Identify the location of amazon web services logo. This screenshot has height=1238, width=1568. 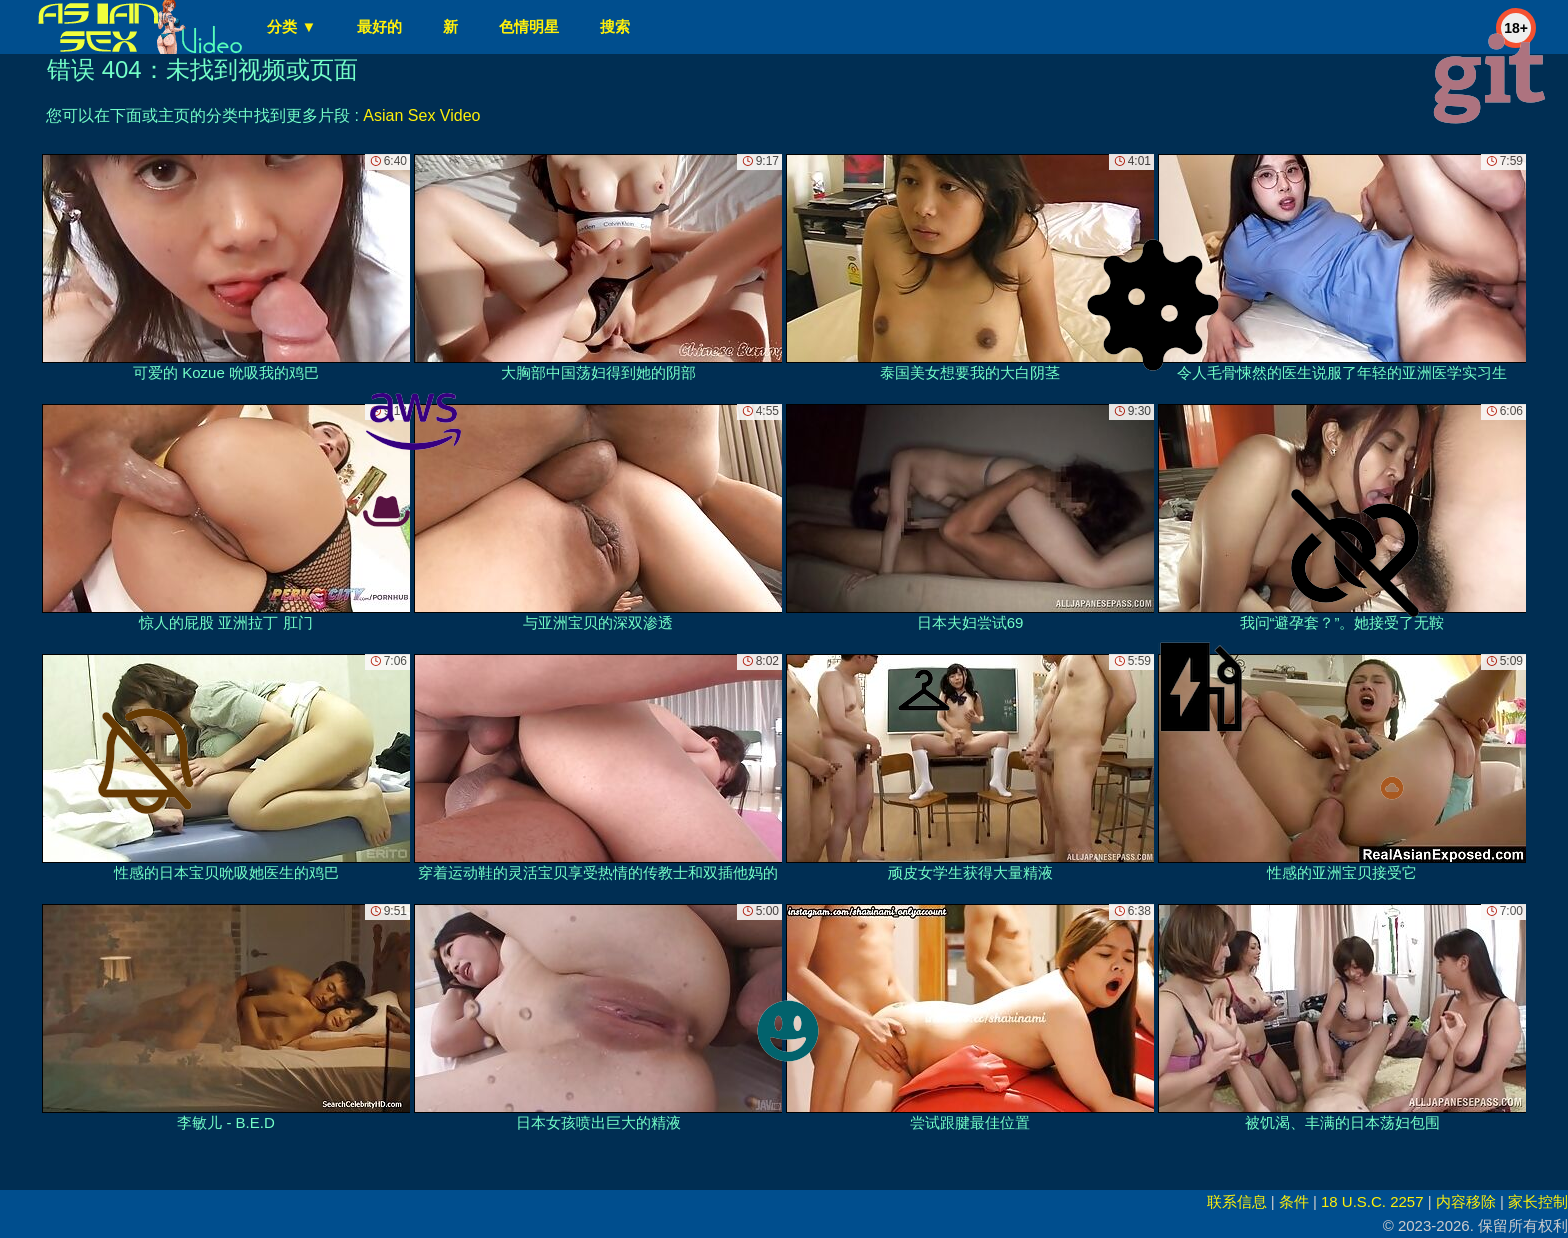
(413, 421).